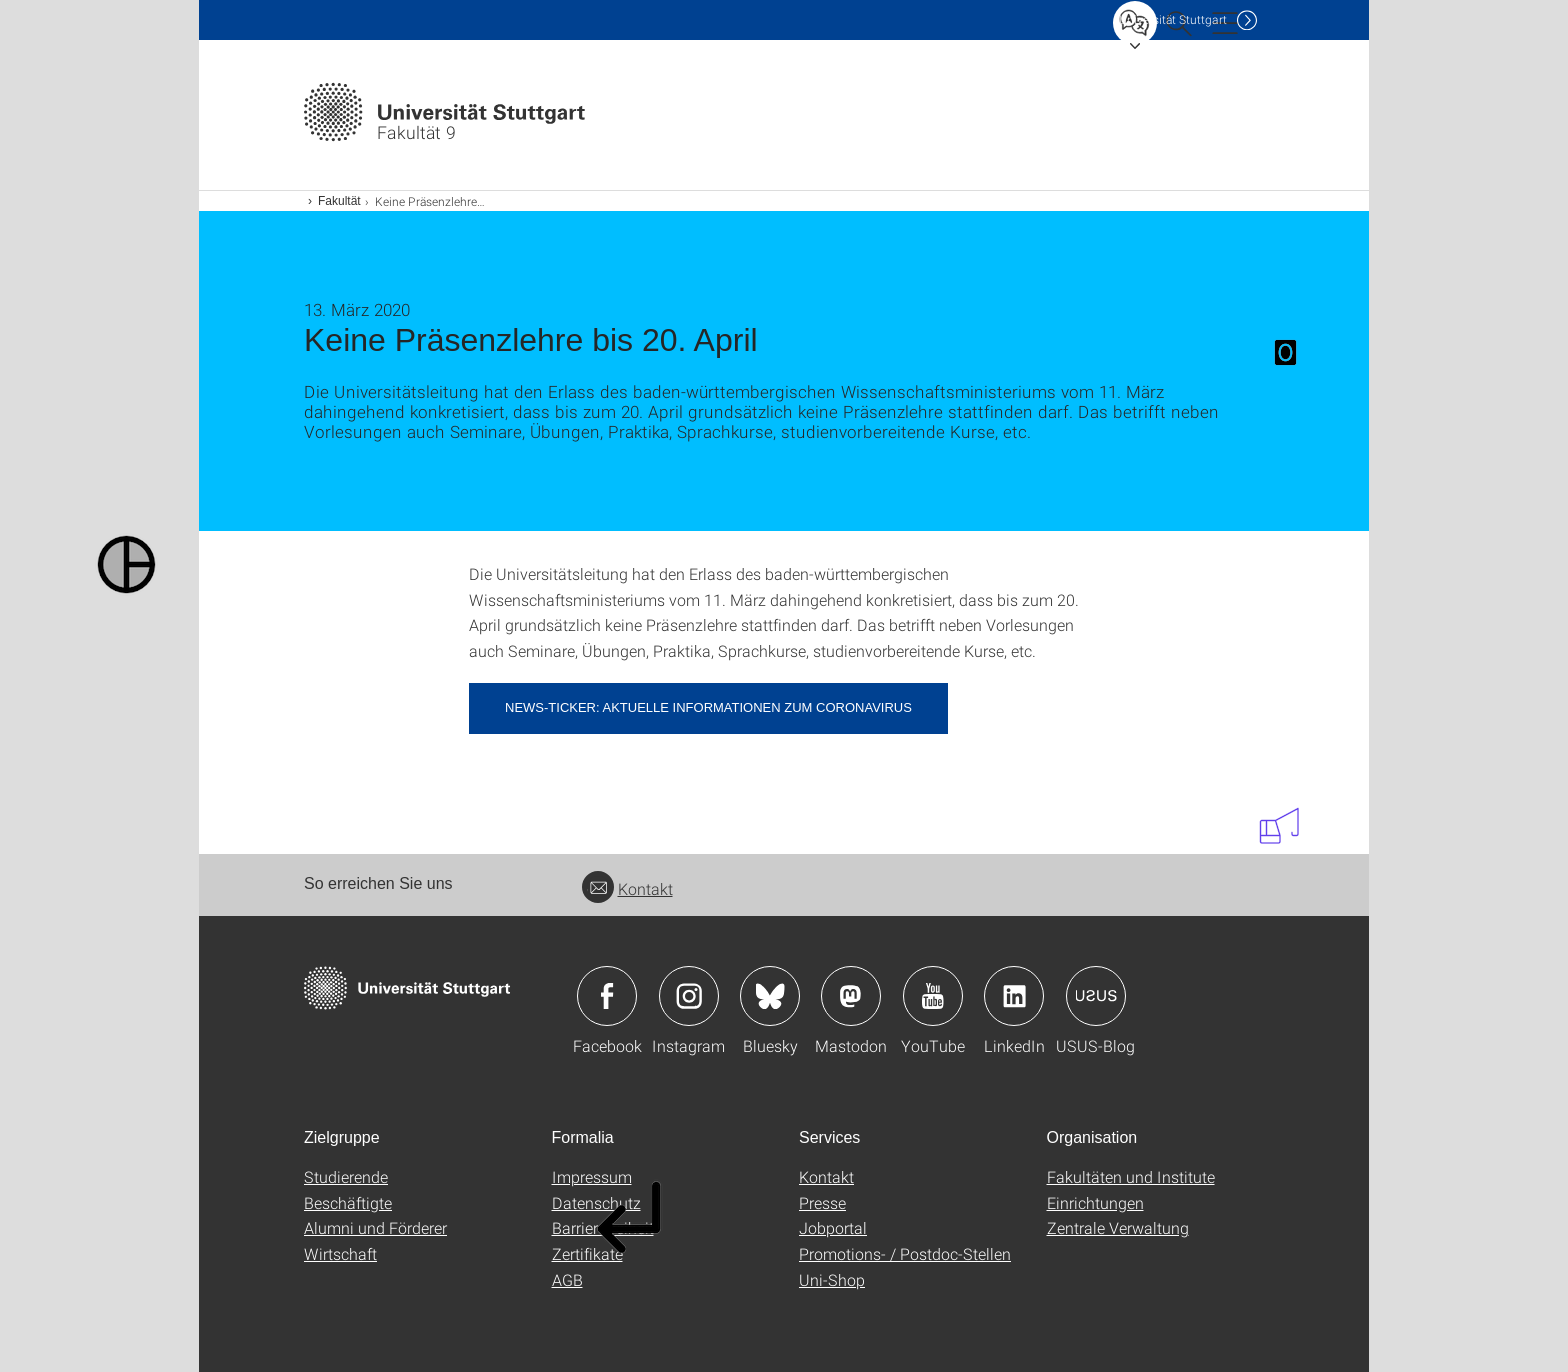 This screenshot has height=1372, width=1568. Describe the element at coordinates (1280, 828) in the screenshot. I see `construction or building in progress` at that location.